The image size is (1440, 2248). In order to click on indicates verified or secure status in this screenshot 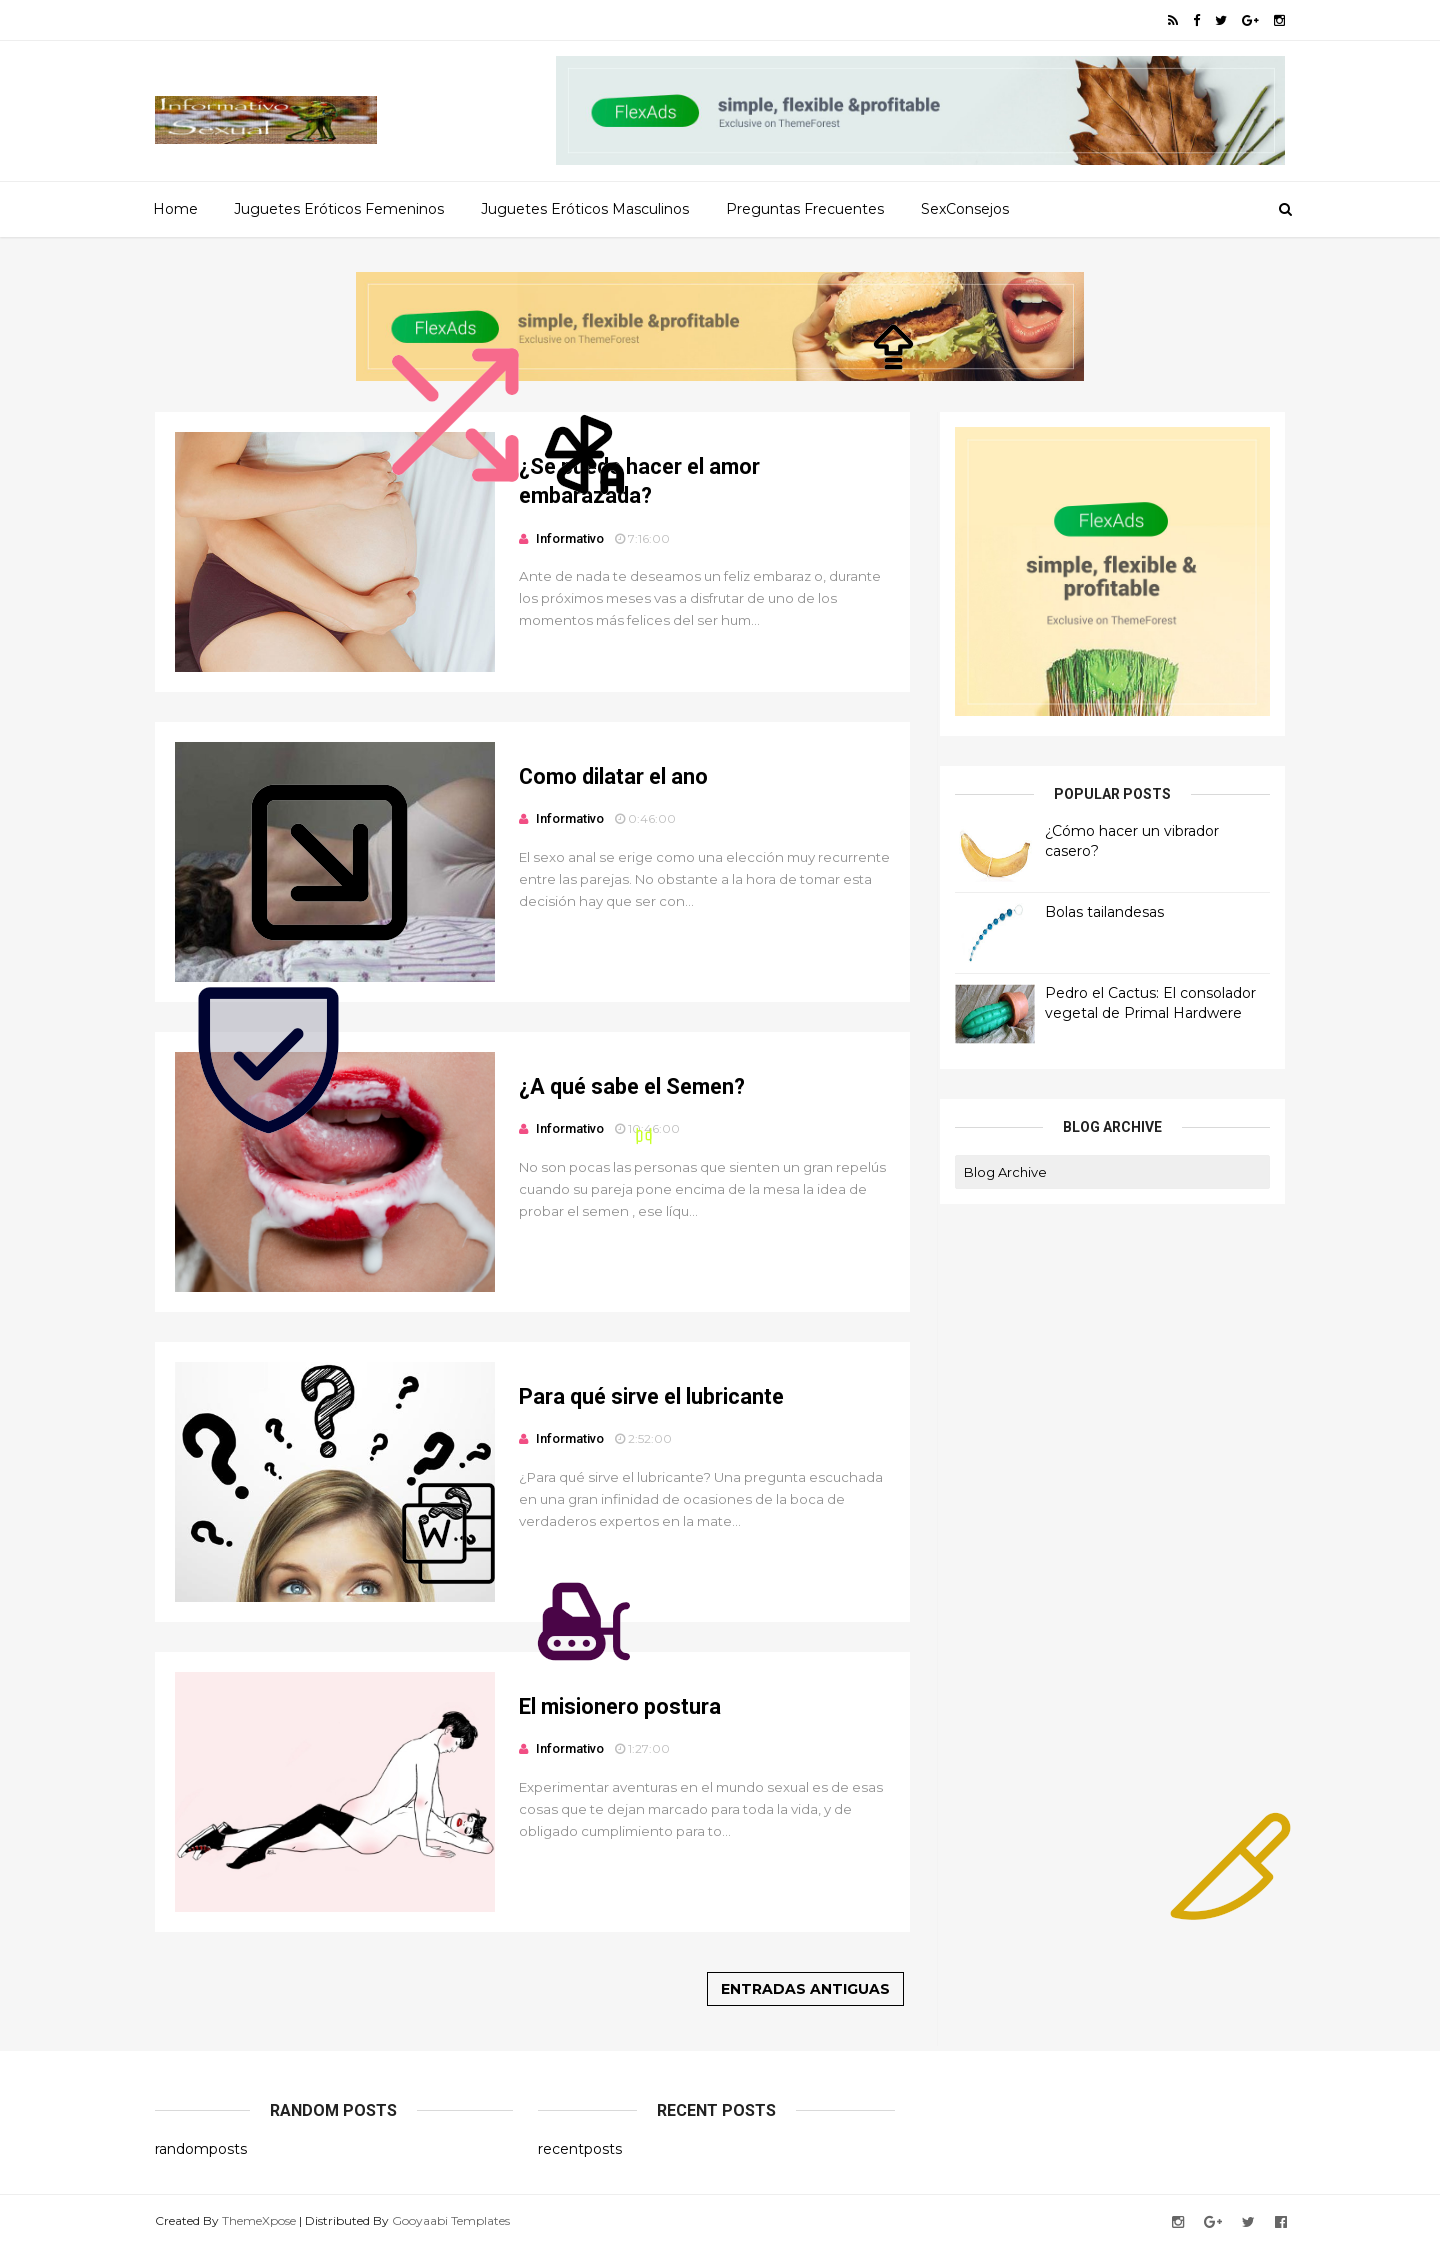, I will do `click(268, 1051)`.